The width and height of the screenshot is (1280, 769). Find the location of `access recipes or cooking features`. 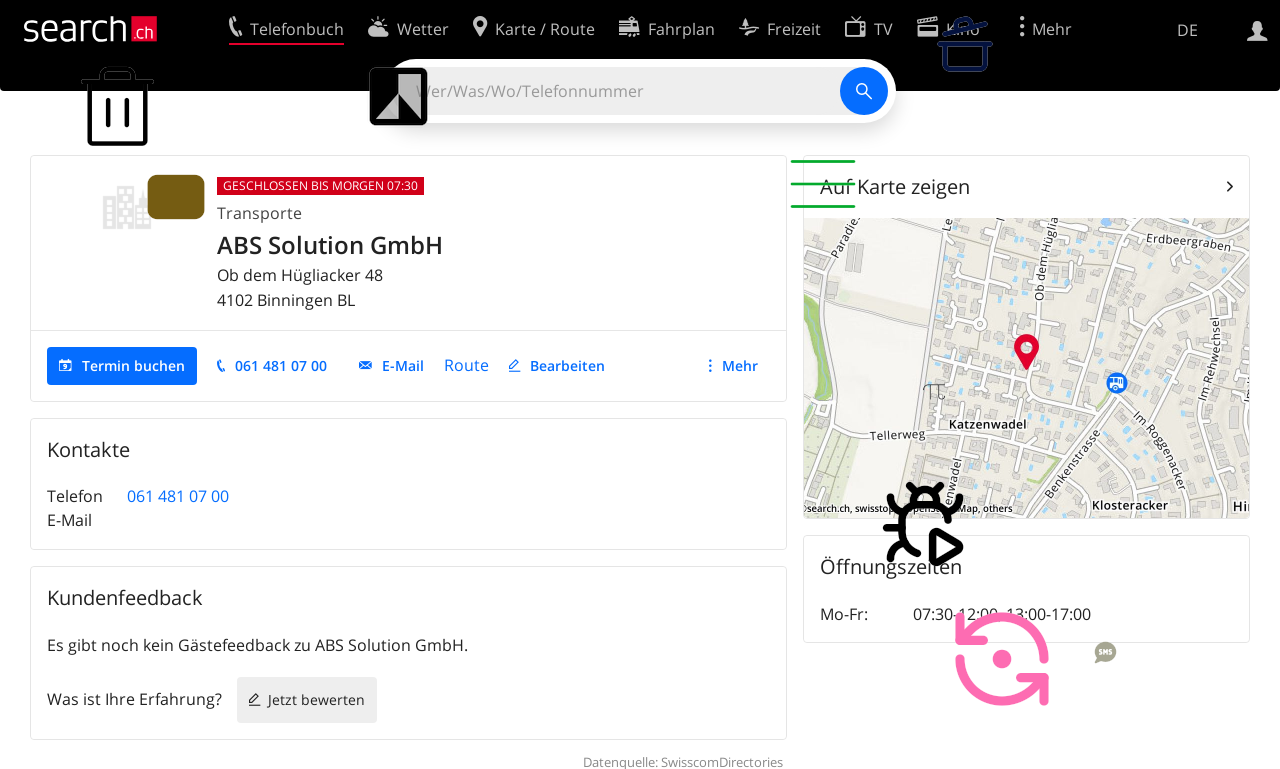

access recipes or cooking features is located at coordinates (965, 44).